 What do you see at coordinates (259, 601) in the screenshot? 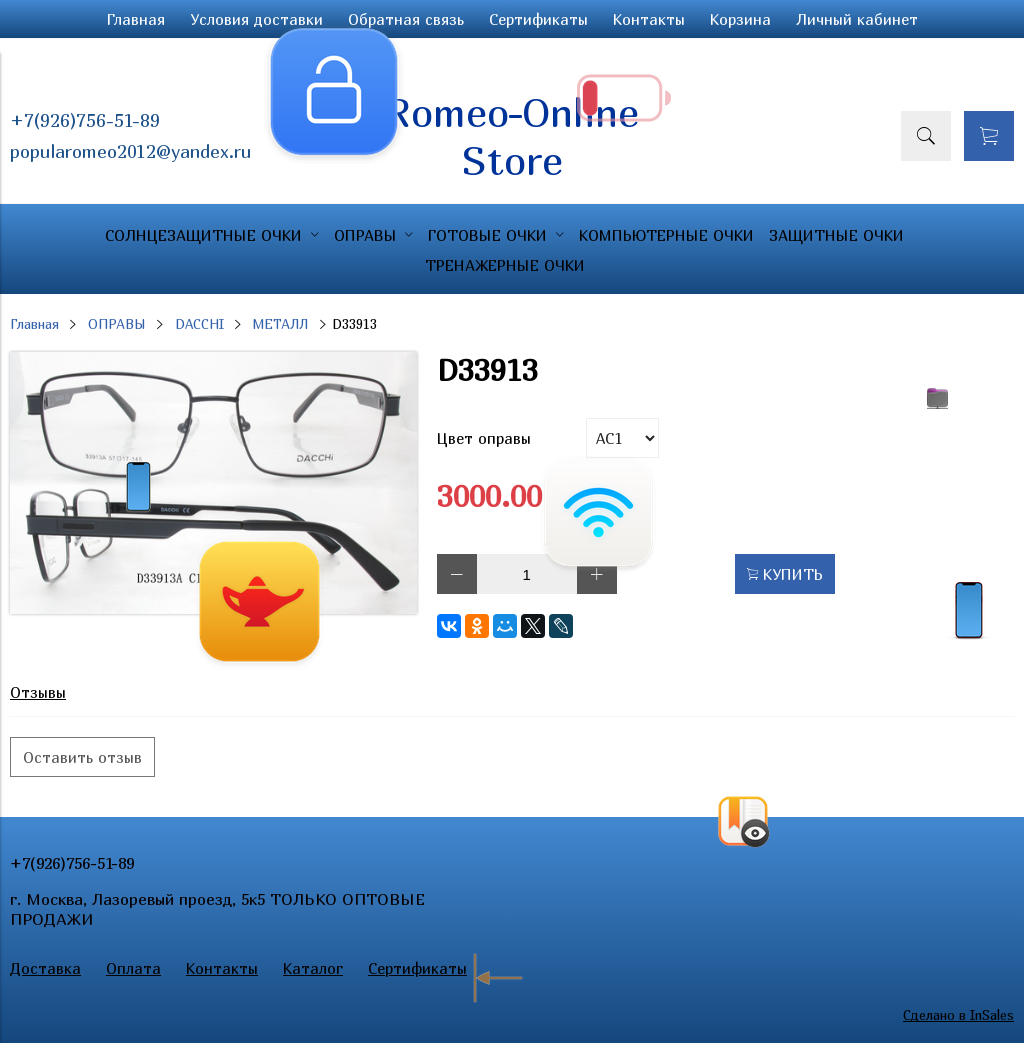
I see `open geany text editor` at bounding box center [259, 601].